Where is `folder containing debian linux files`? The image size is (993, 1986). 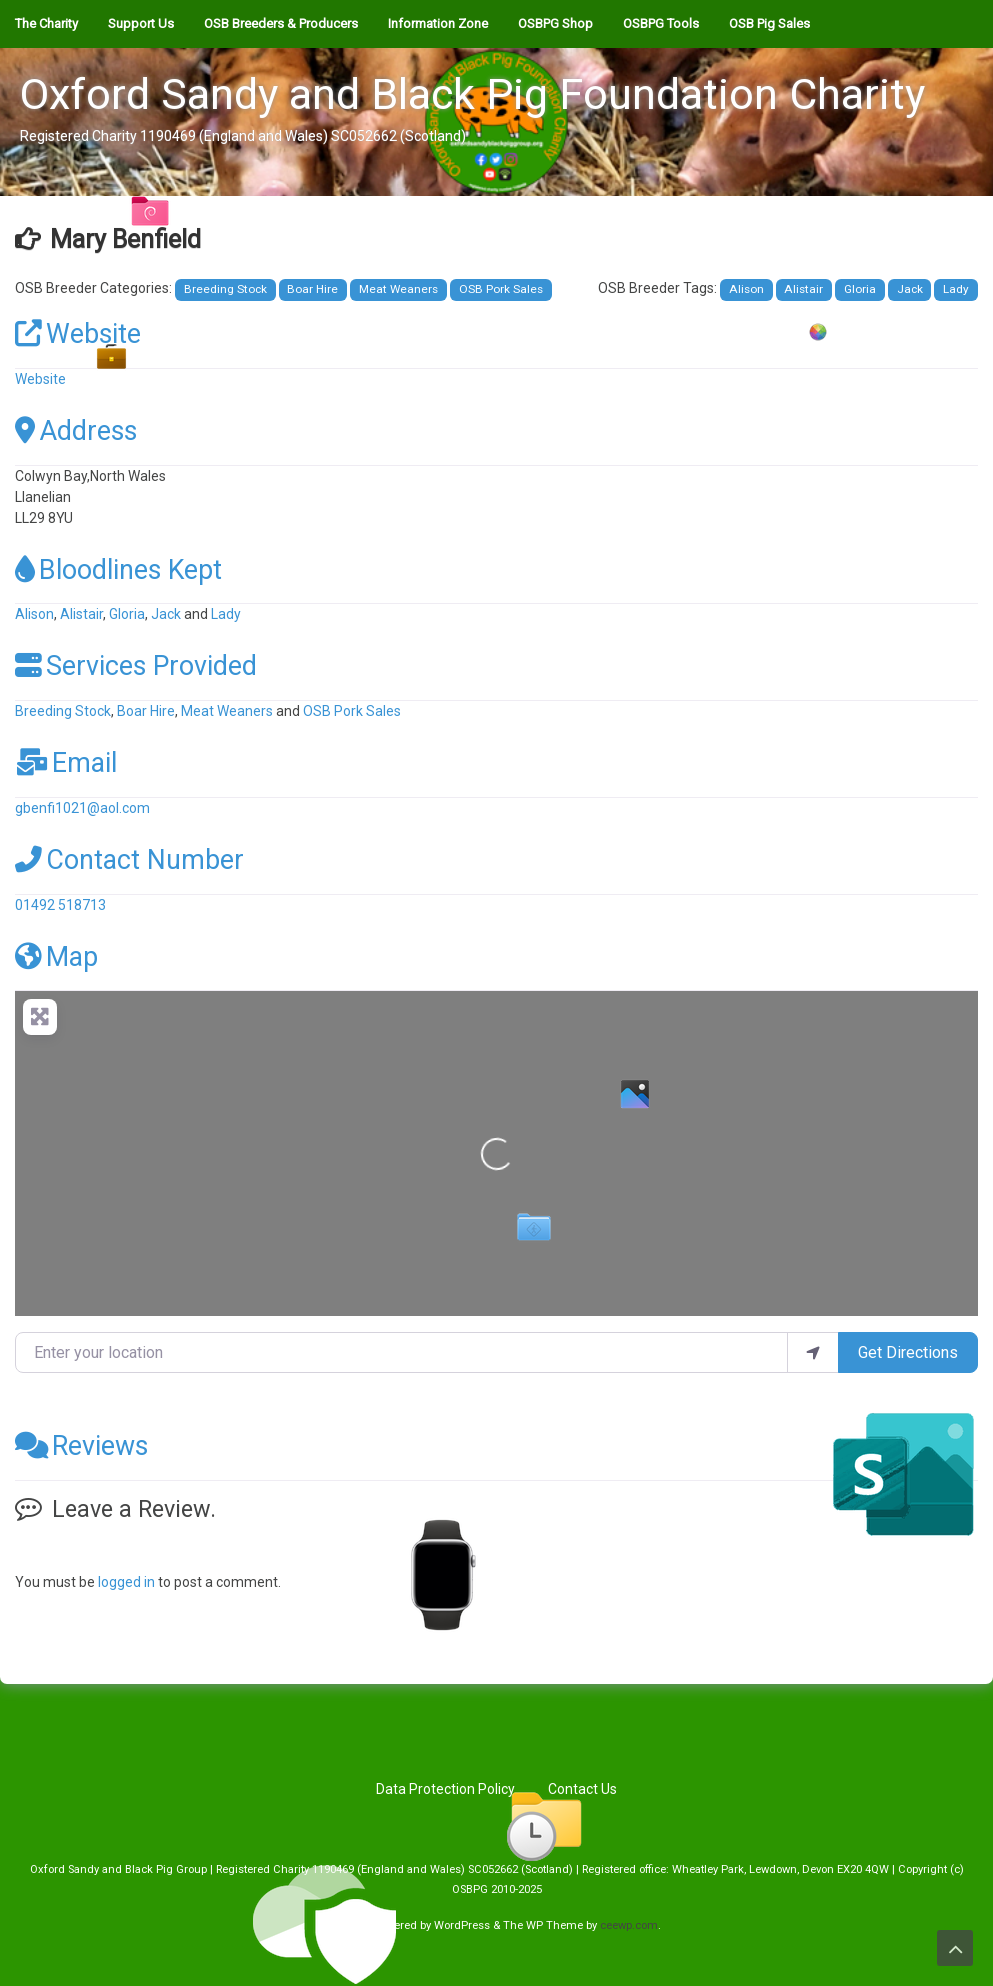 folder containing debian linux files is located at coordinates (150, 212).